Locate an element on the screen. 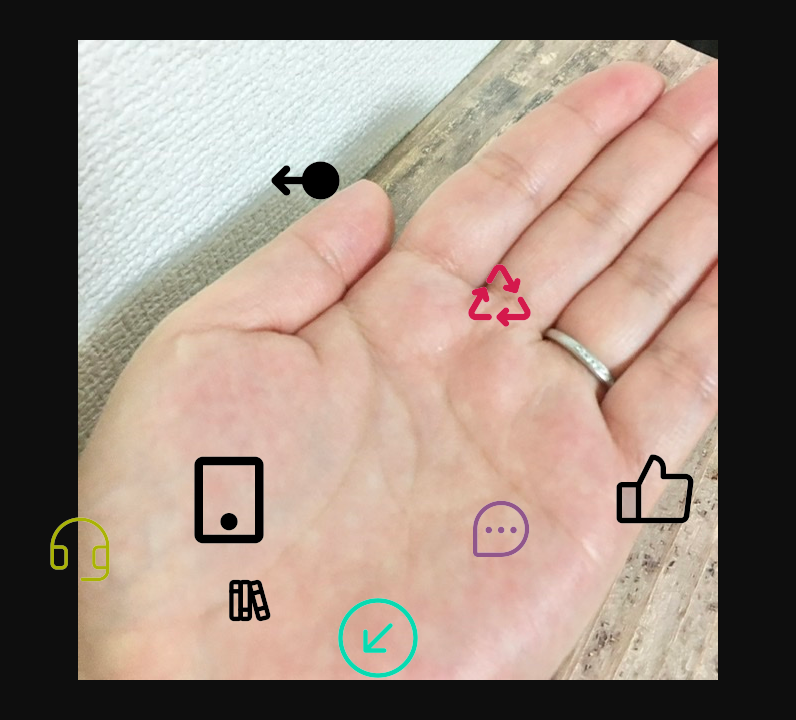 Image resolution: width=796 pixels, height=720 pixels. contact customer support is located at coordinates (80, 547).